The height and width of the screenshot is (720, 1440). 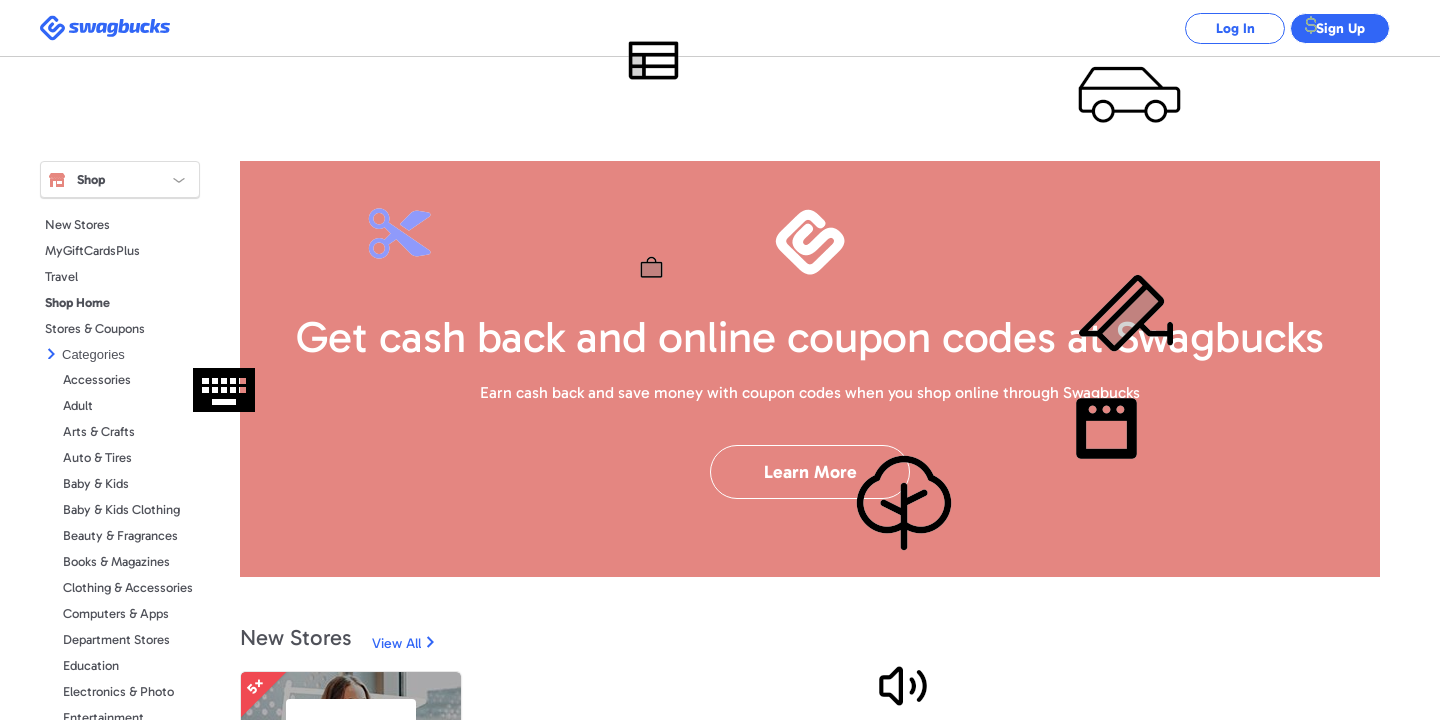 I want to click on view your shopping bag, so click(x=651, y=268).